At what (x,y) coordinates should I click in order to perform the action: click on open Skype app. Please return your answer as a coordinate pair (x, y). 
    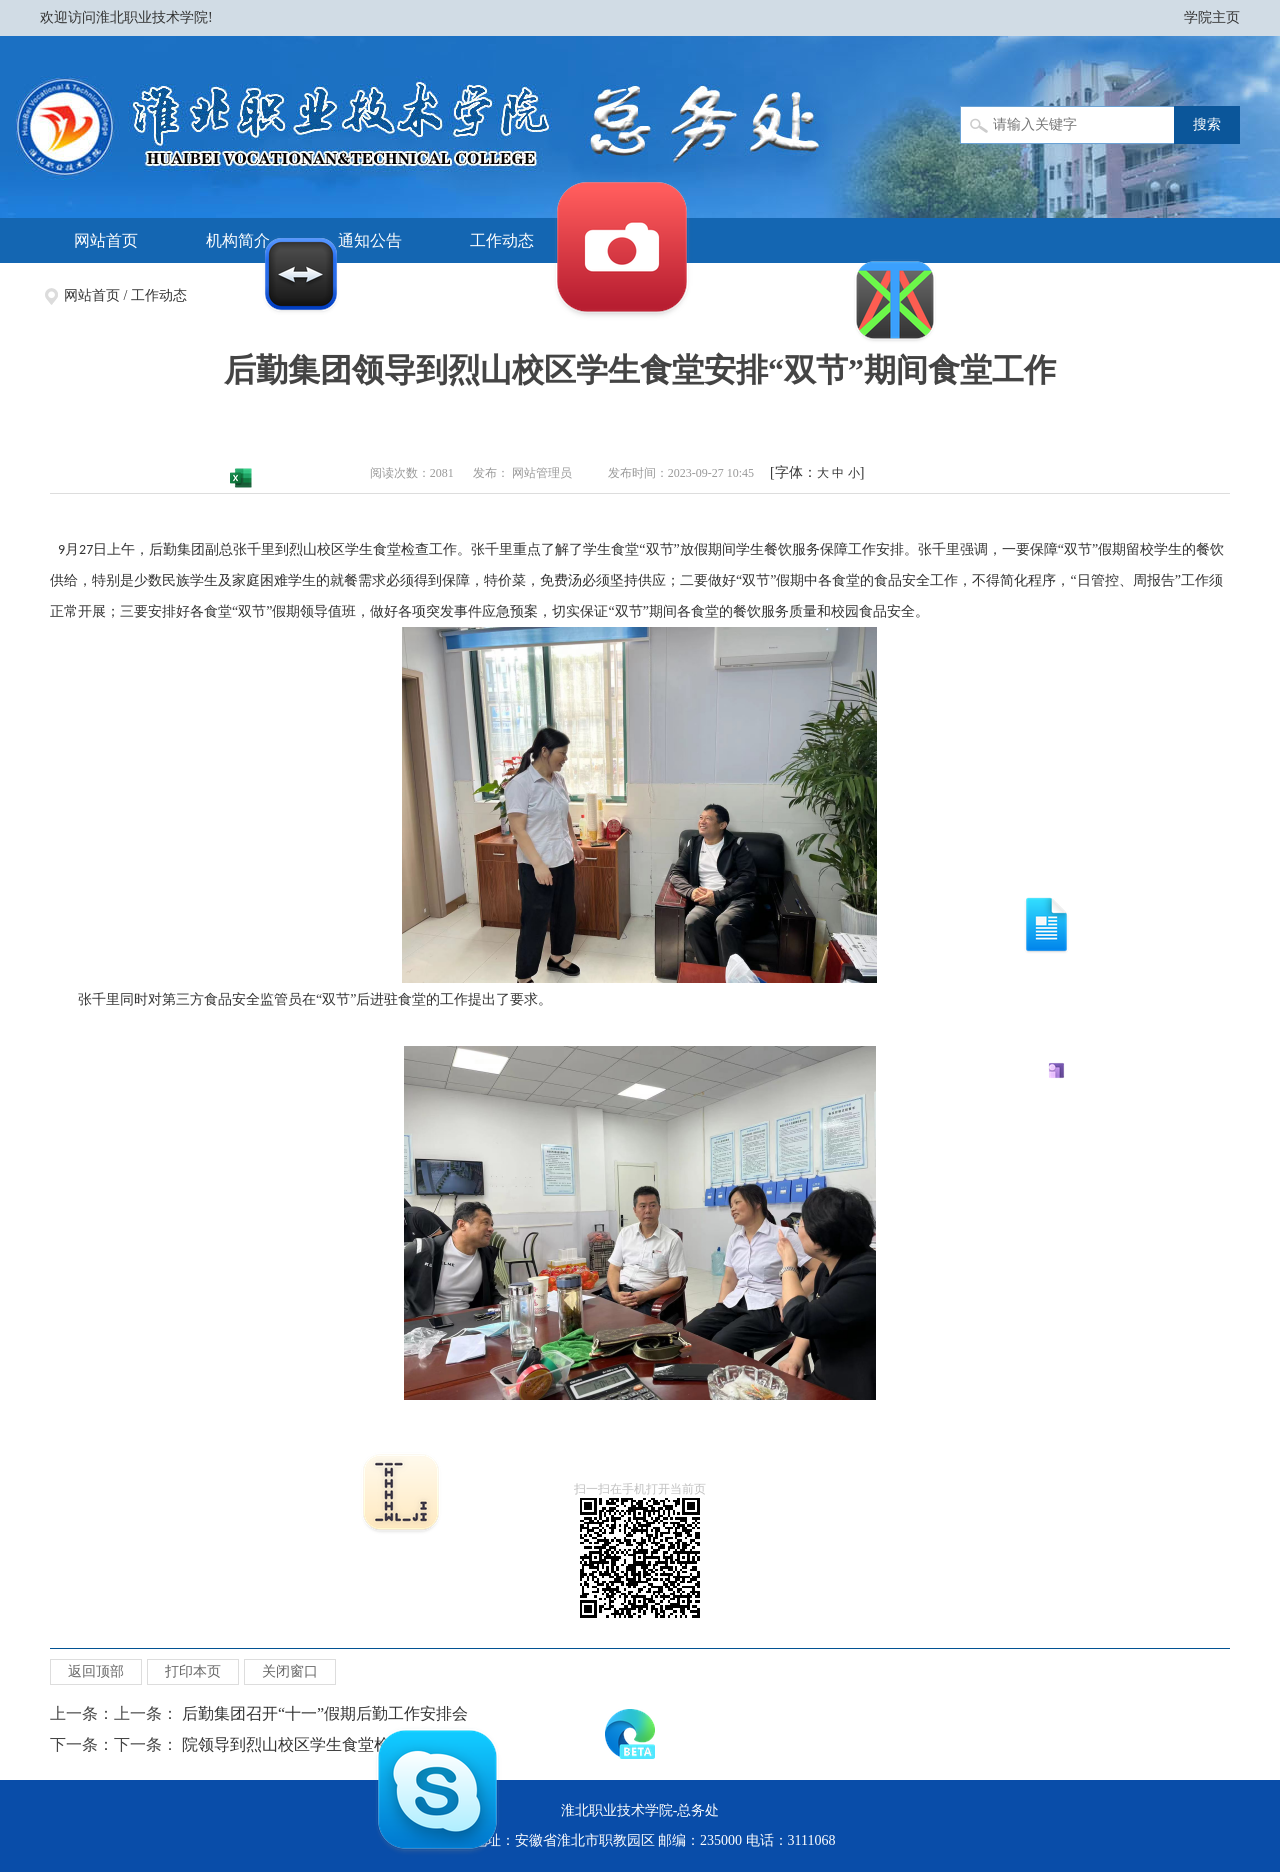
    Looking at the image, I should click on (437, 1789).